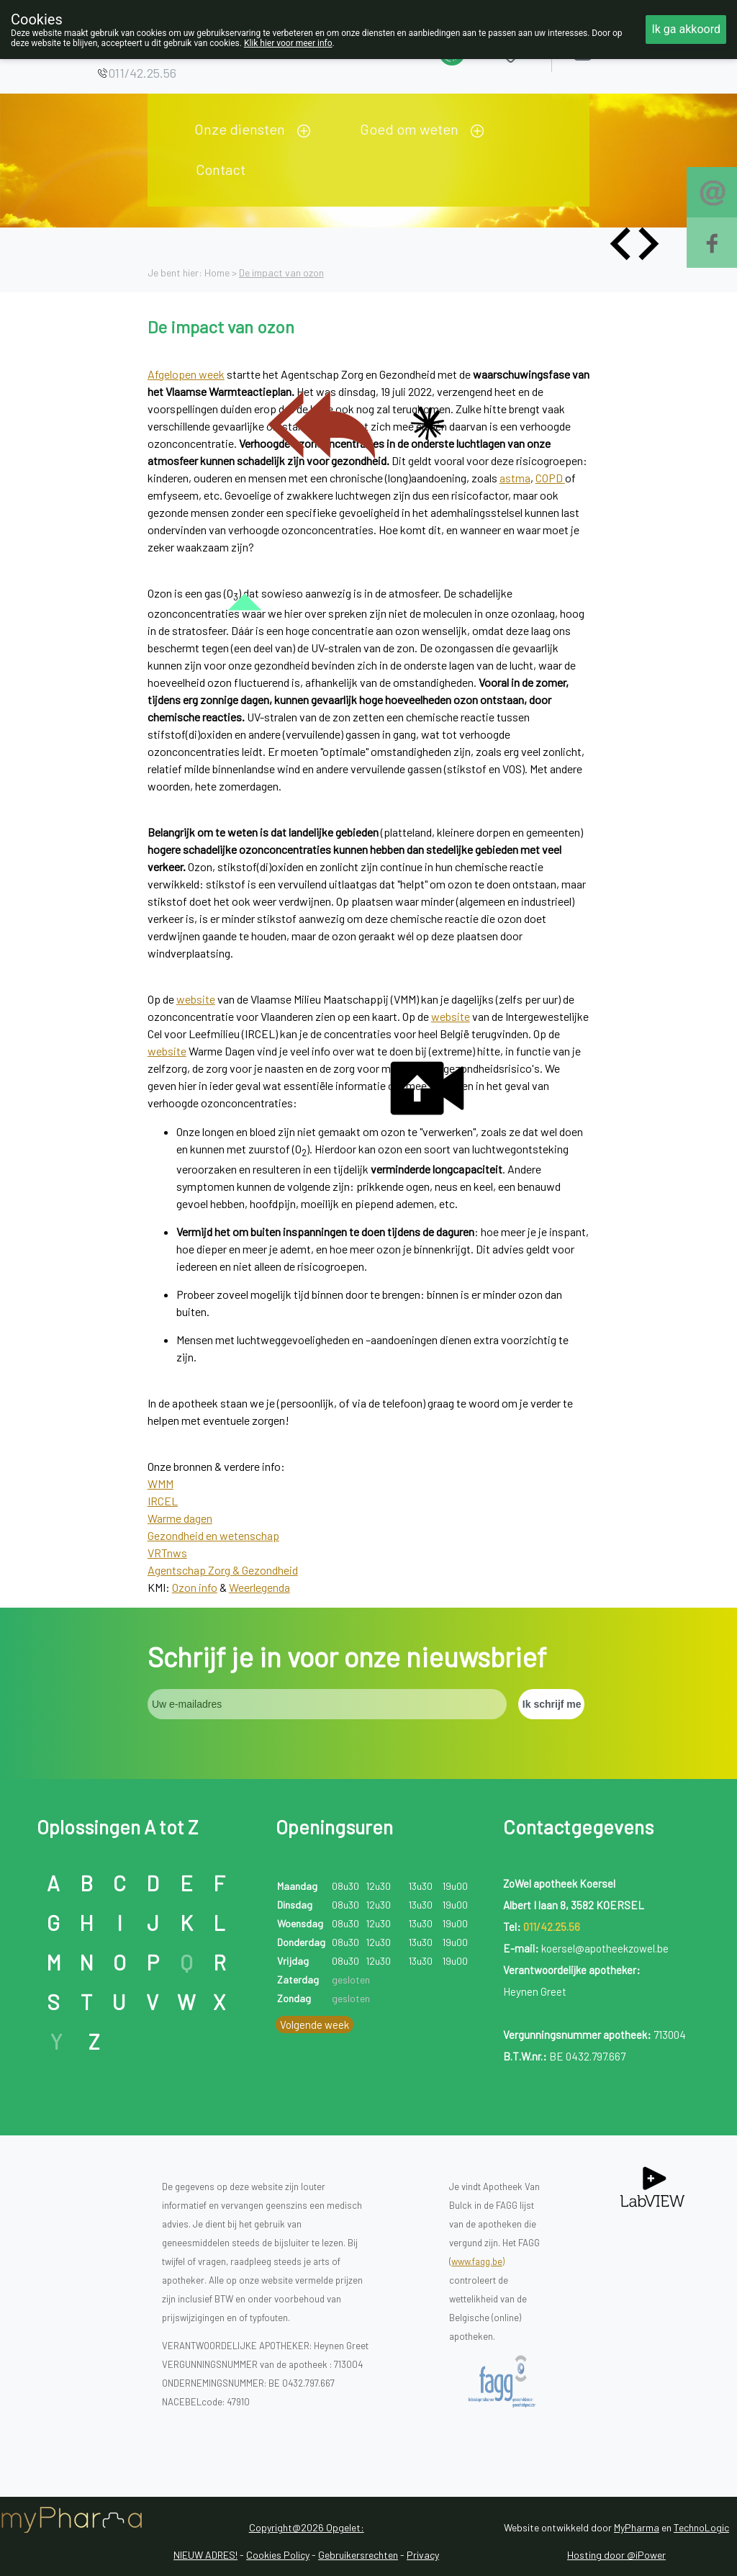  What do you see at coordinates (634, 243) in the screenshot?
I see `expand content horizontally` at bounding box center [634, 243].